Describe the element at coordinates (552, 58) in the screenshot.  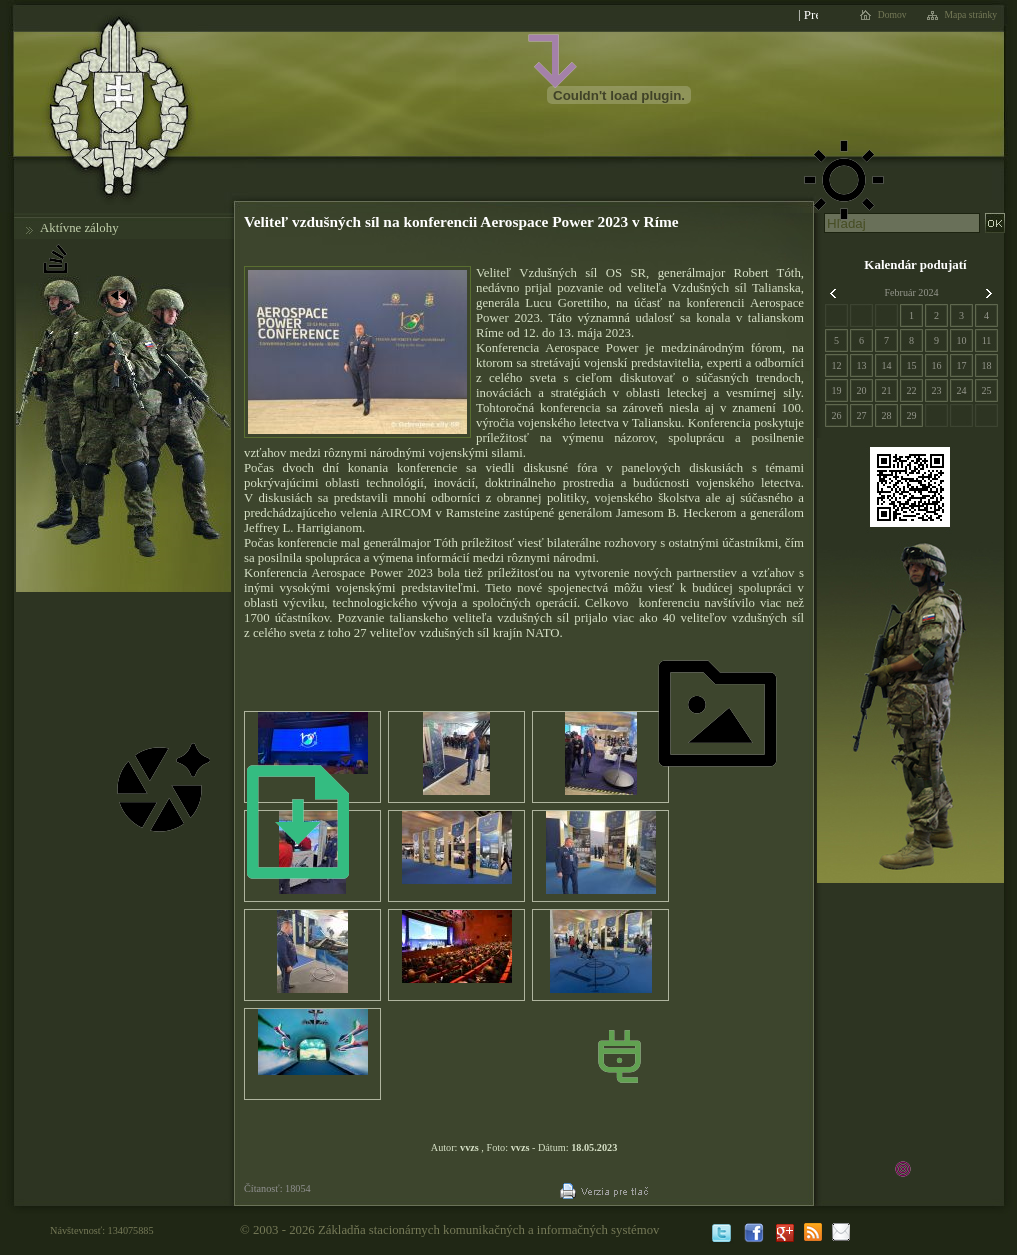
I see `indicates a right-then-down navigation path` at that location.